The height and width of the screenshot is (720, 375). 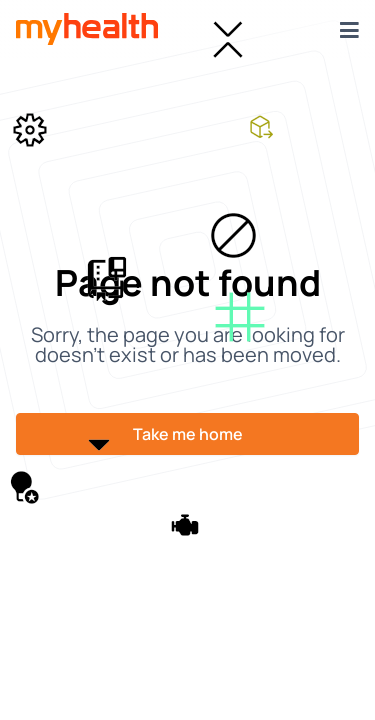 What do you see at coordinates (185, 525) in the screenshot?
I see `access engine or motor settings` at bounding box center [185, 525].